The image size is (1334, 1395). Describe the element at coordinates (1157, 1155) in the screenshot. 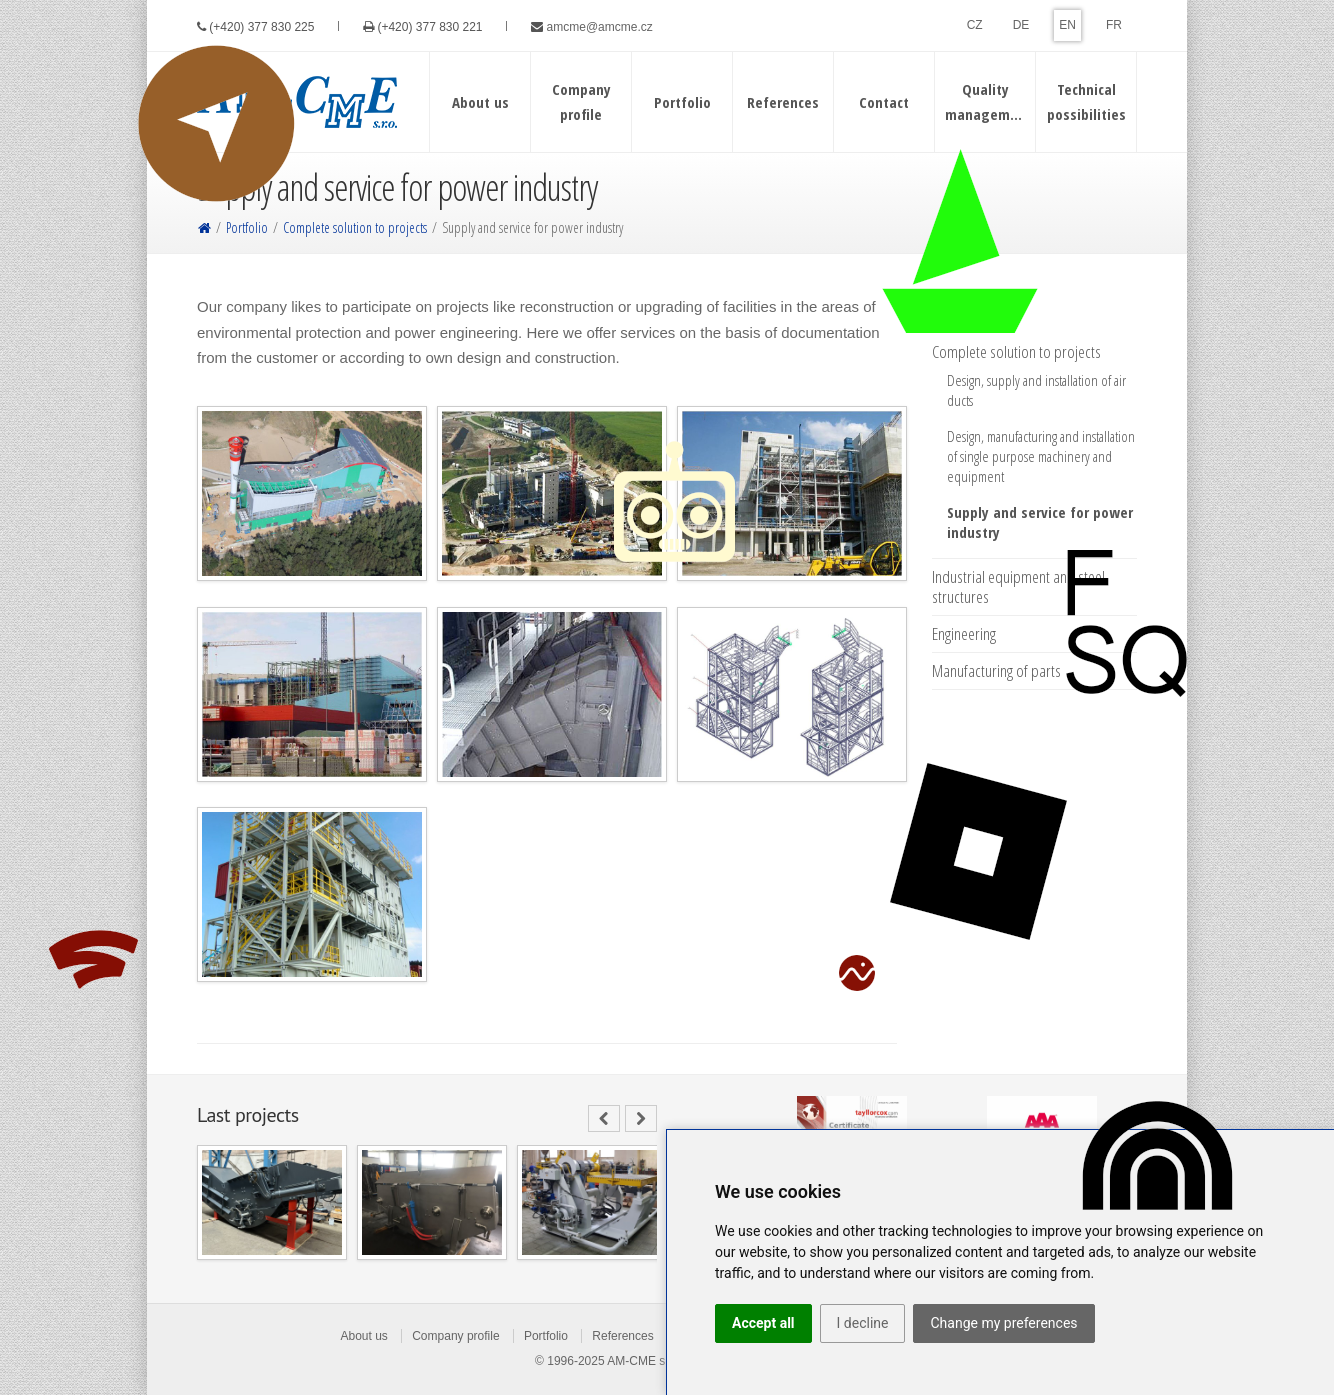

I see `view weather conditions with rainbow` at that location.